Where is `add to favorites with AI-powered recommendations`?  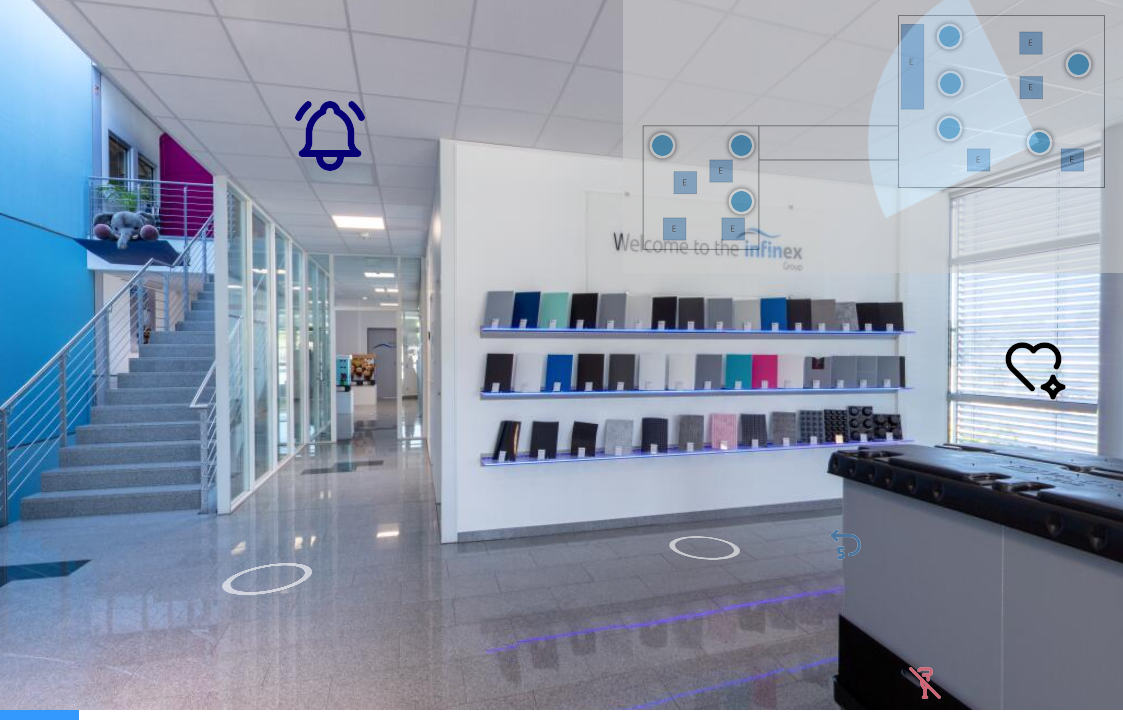 add to favorites with AI-powered recommendations is located at coordinates (1033, 367).